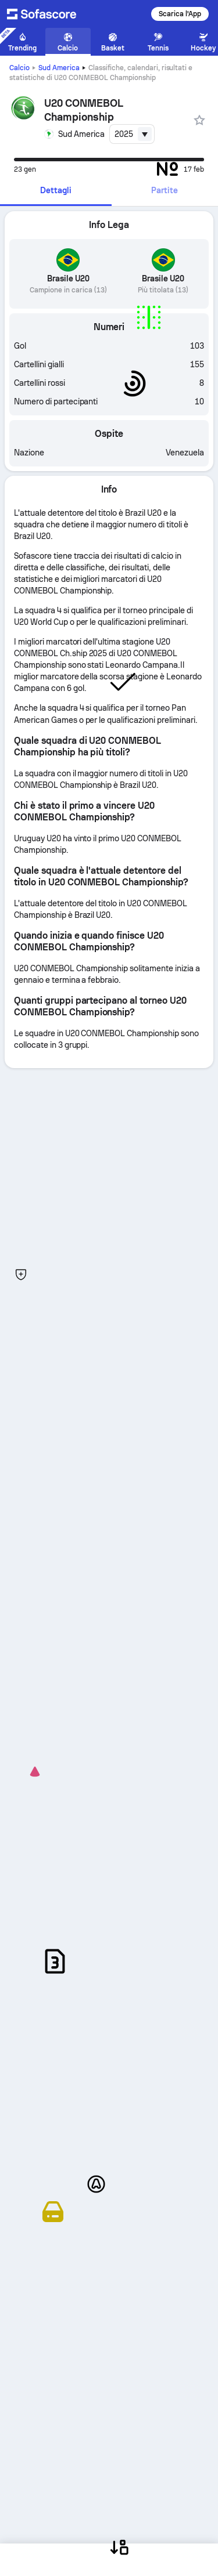 This screenshot has width=218, height=2576. I want to click on indicates a traffic cone or construction zone, so click(35, 1772).